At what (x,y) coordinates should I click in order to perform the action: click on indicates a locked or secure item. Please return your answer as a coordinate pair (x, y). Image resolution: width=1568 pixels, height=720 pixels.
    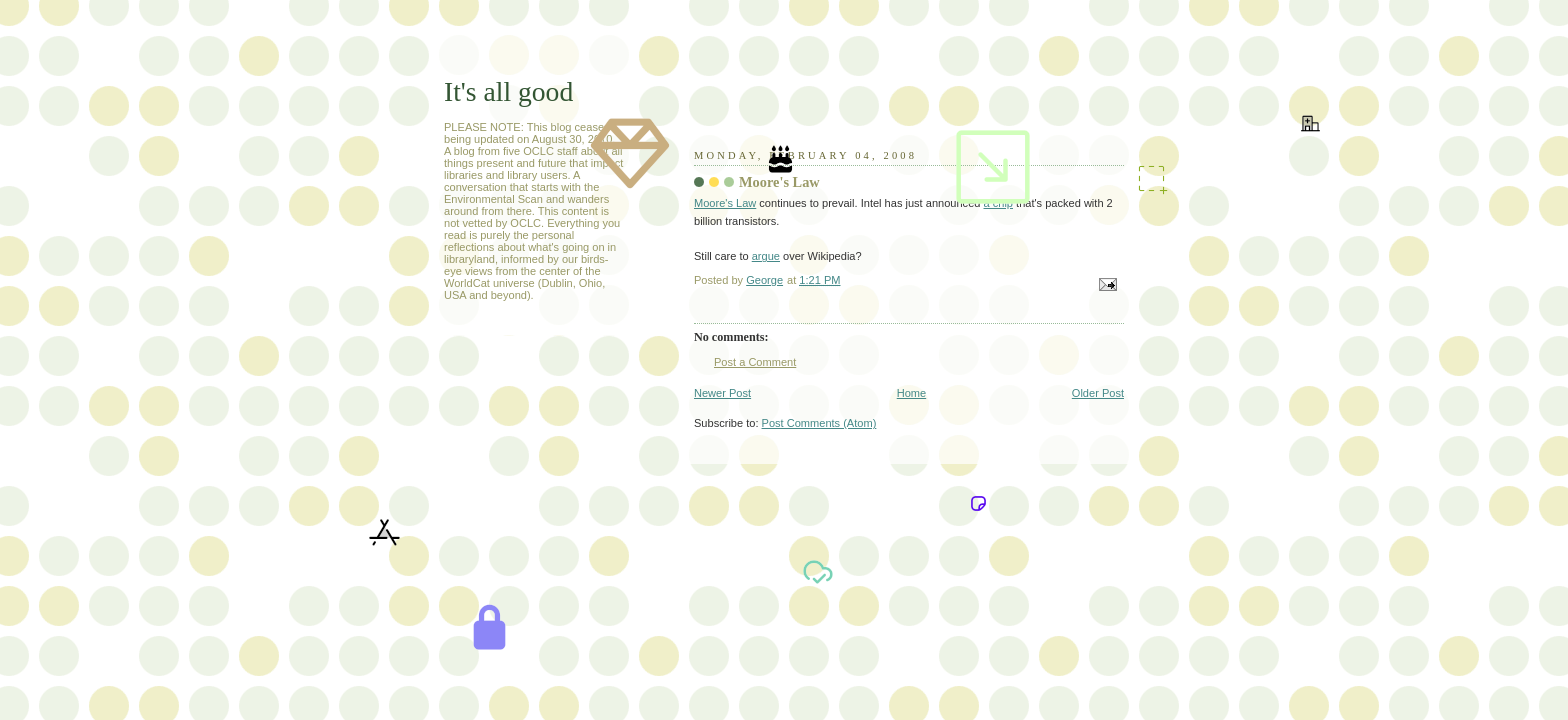
    Looking at the image, I should click on (489, 628).